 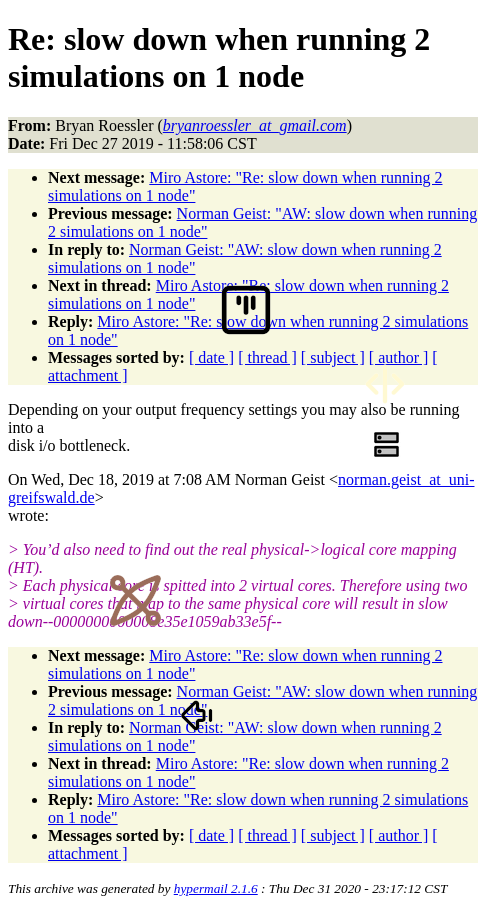 What do you see at coordinates (246, 310) in the screenshot?
I see `align content to top center of container` at bounding box center [246, 310].